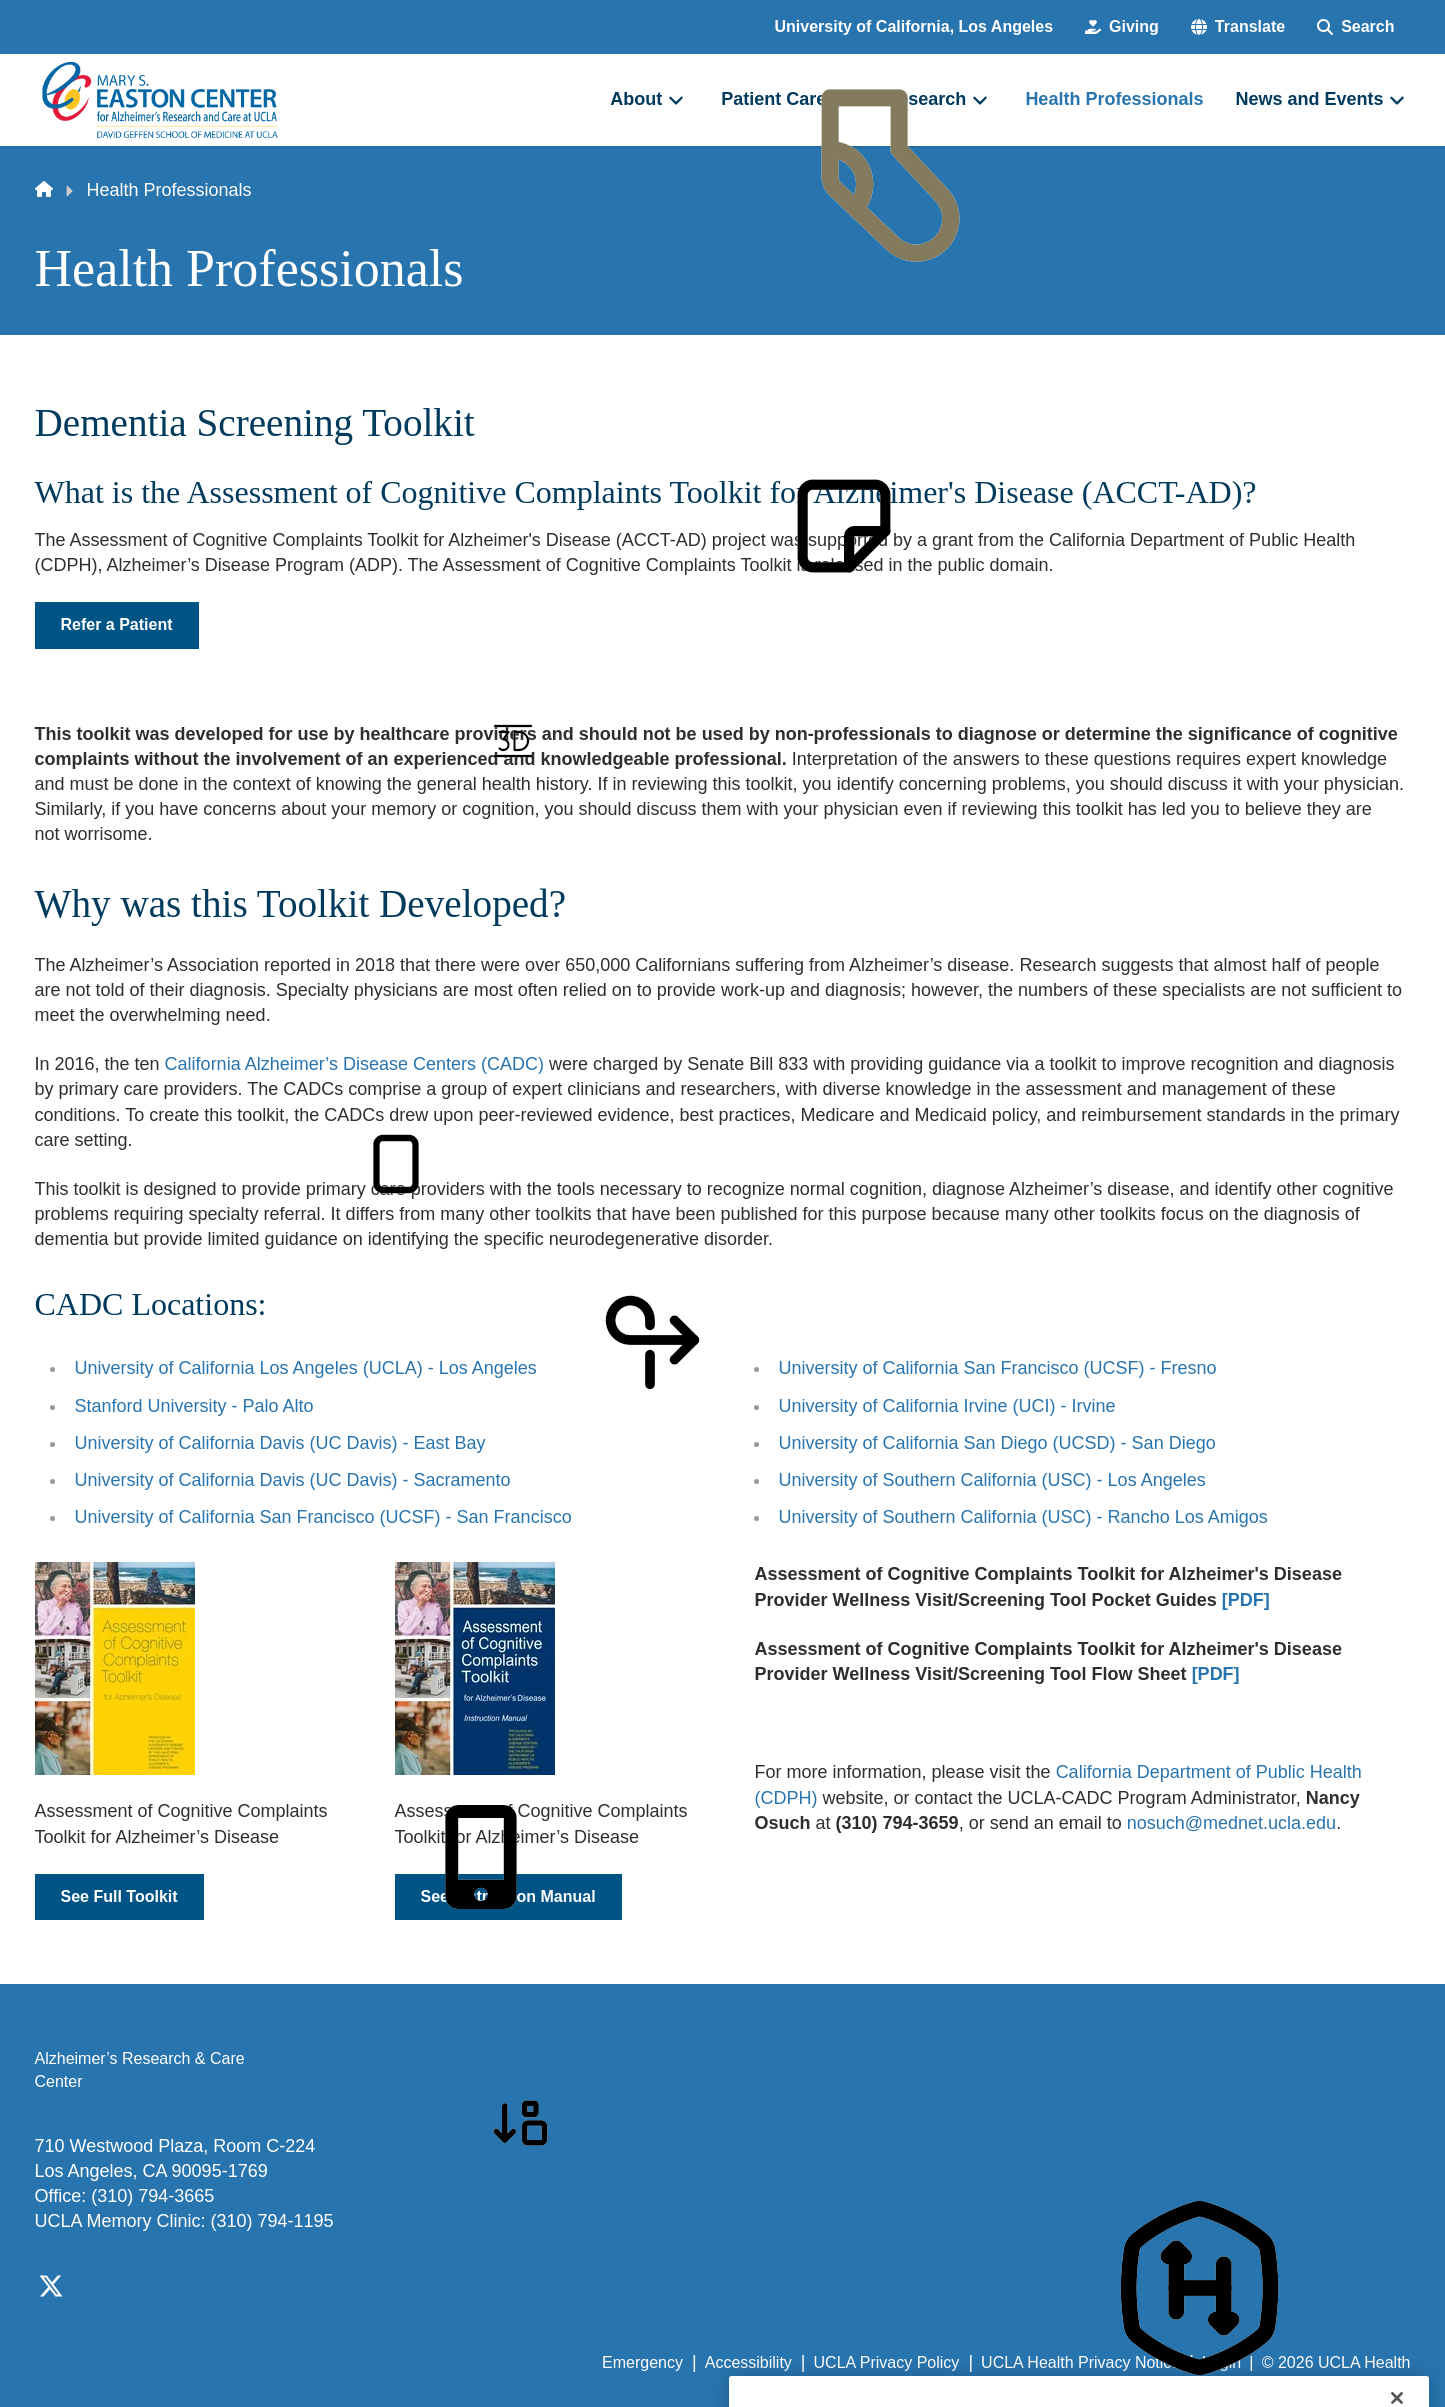 Image resolution: width=1445 pixels, height=2407 pixels. What do you see at coordinates (650, 1340) in the screenshot?
I see `redo or repeat the last action` at bounding box center [650, 1340].